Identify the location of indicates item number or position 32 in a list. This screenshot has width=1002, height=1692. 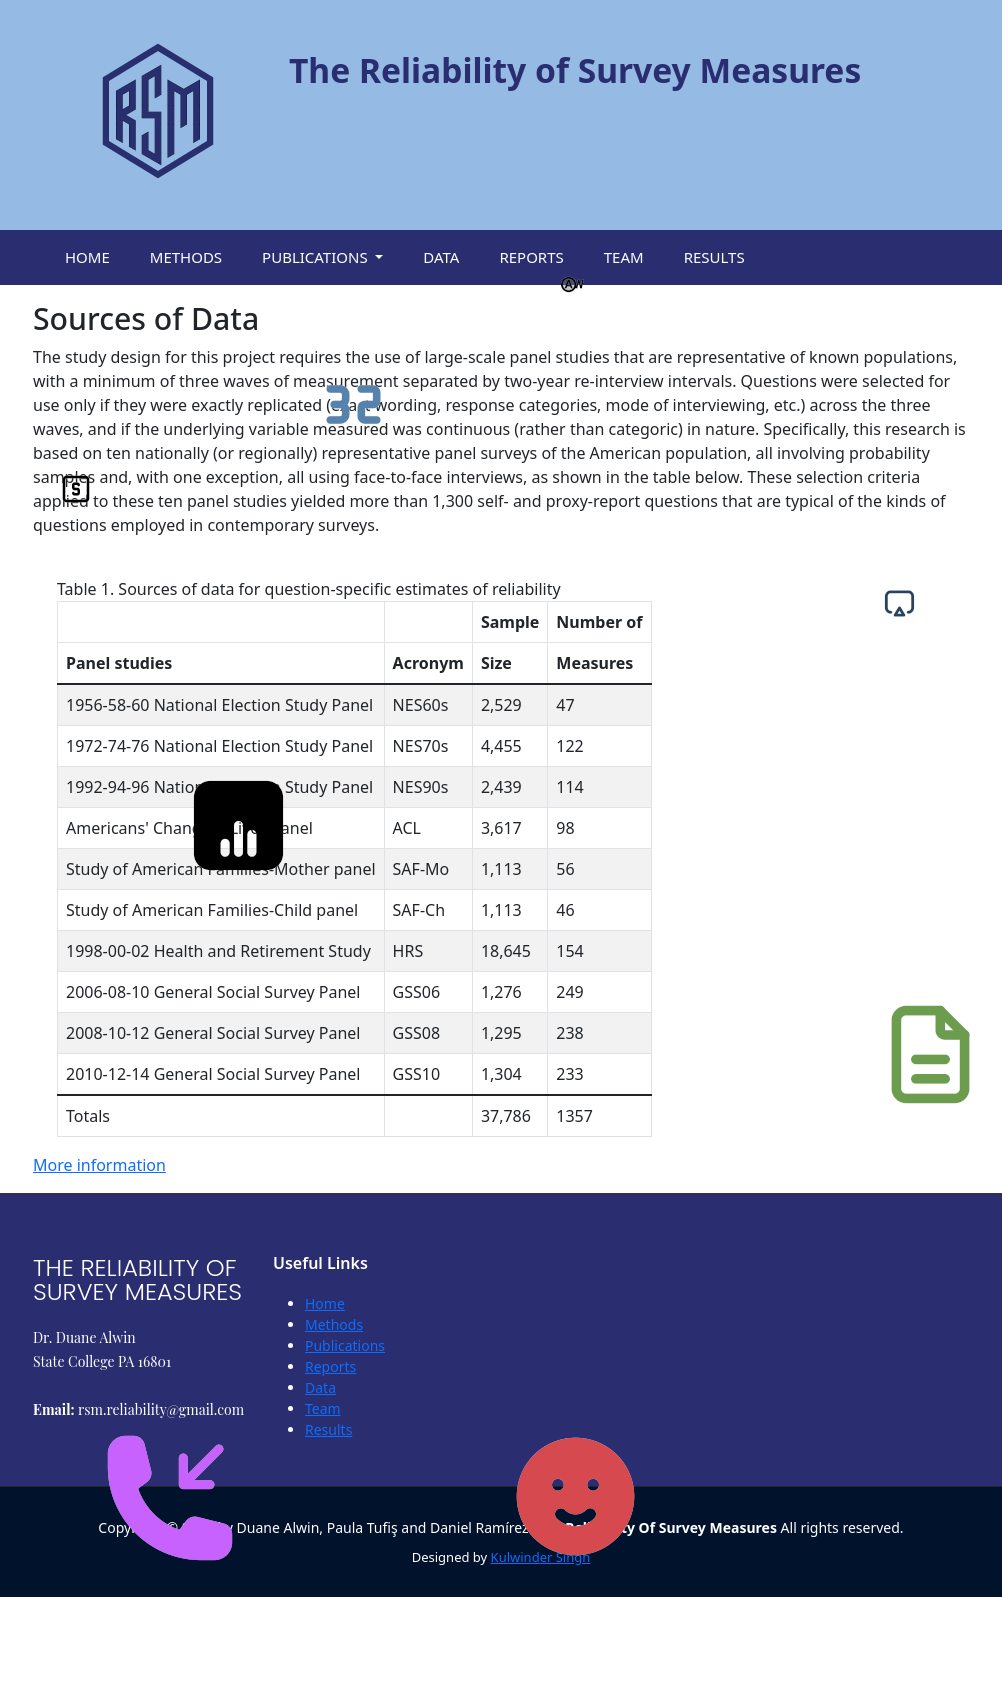
(353, 404).